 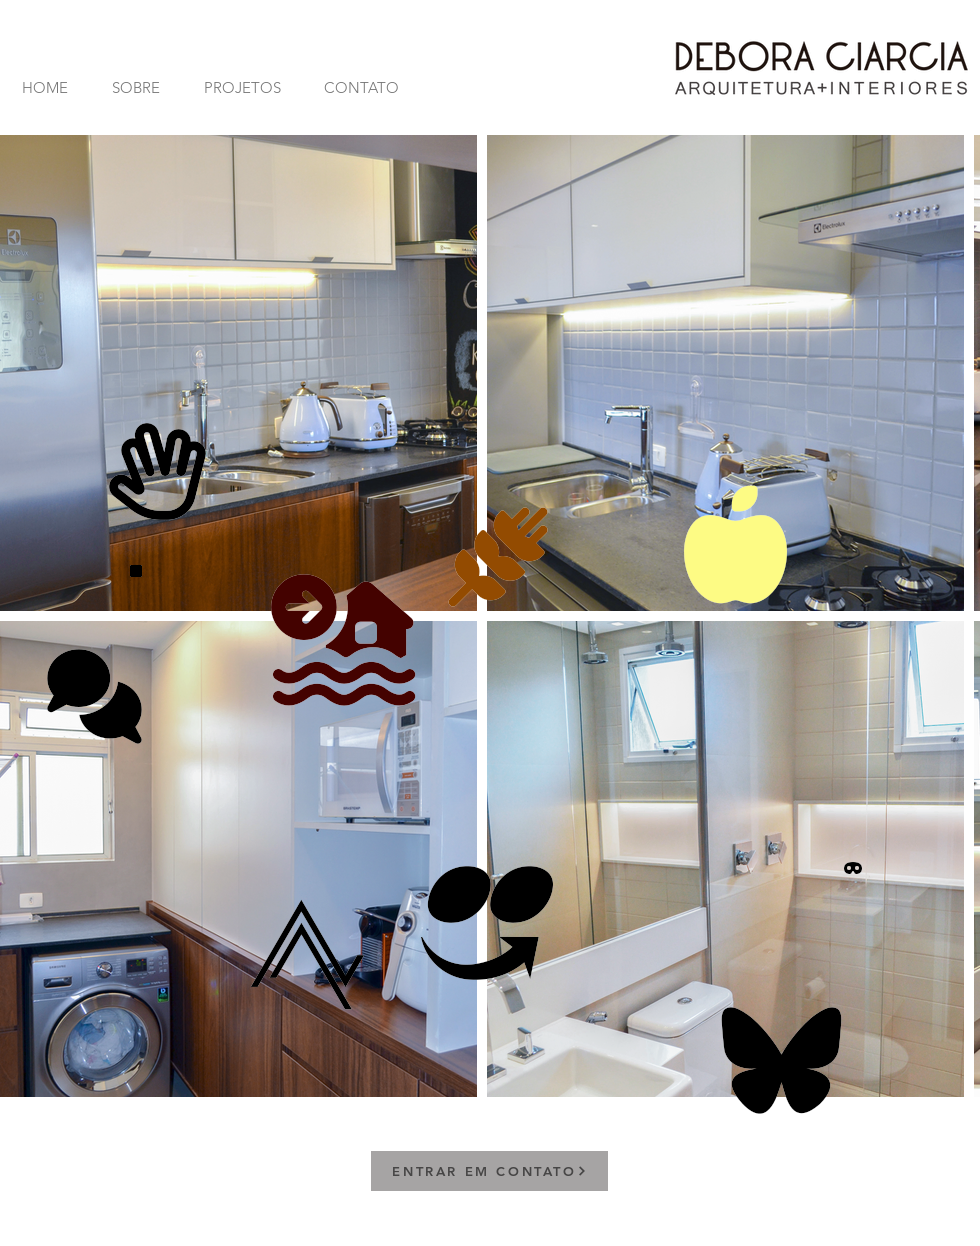 I want to click on think peaks brand logo, so click(x=307, y=954).